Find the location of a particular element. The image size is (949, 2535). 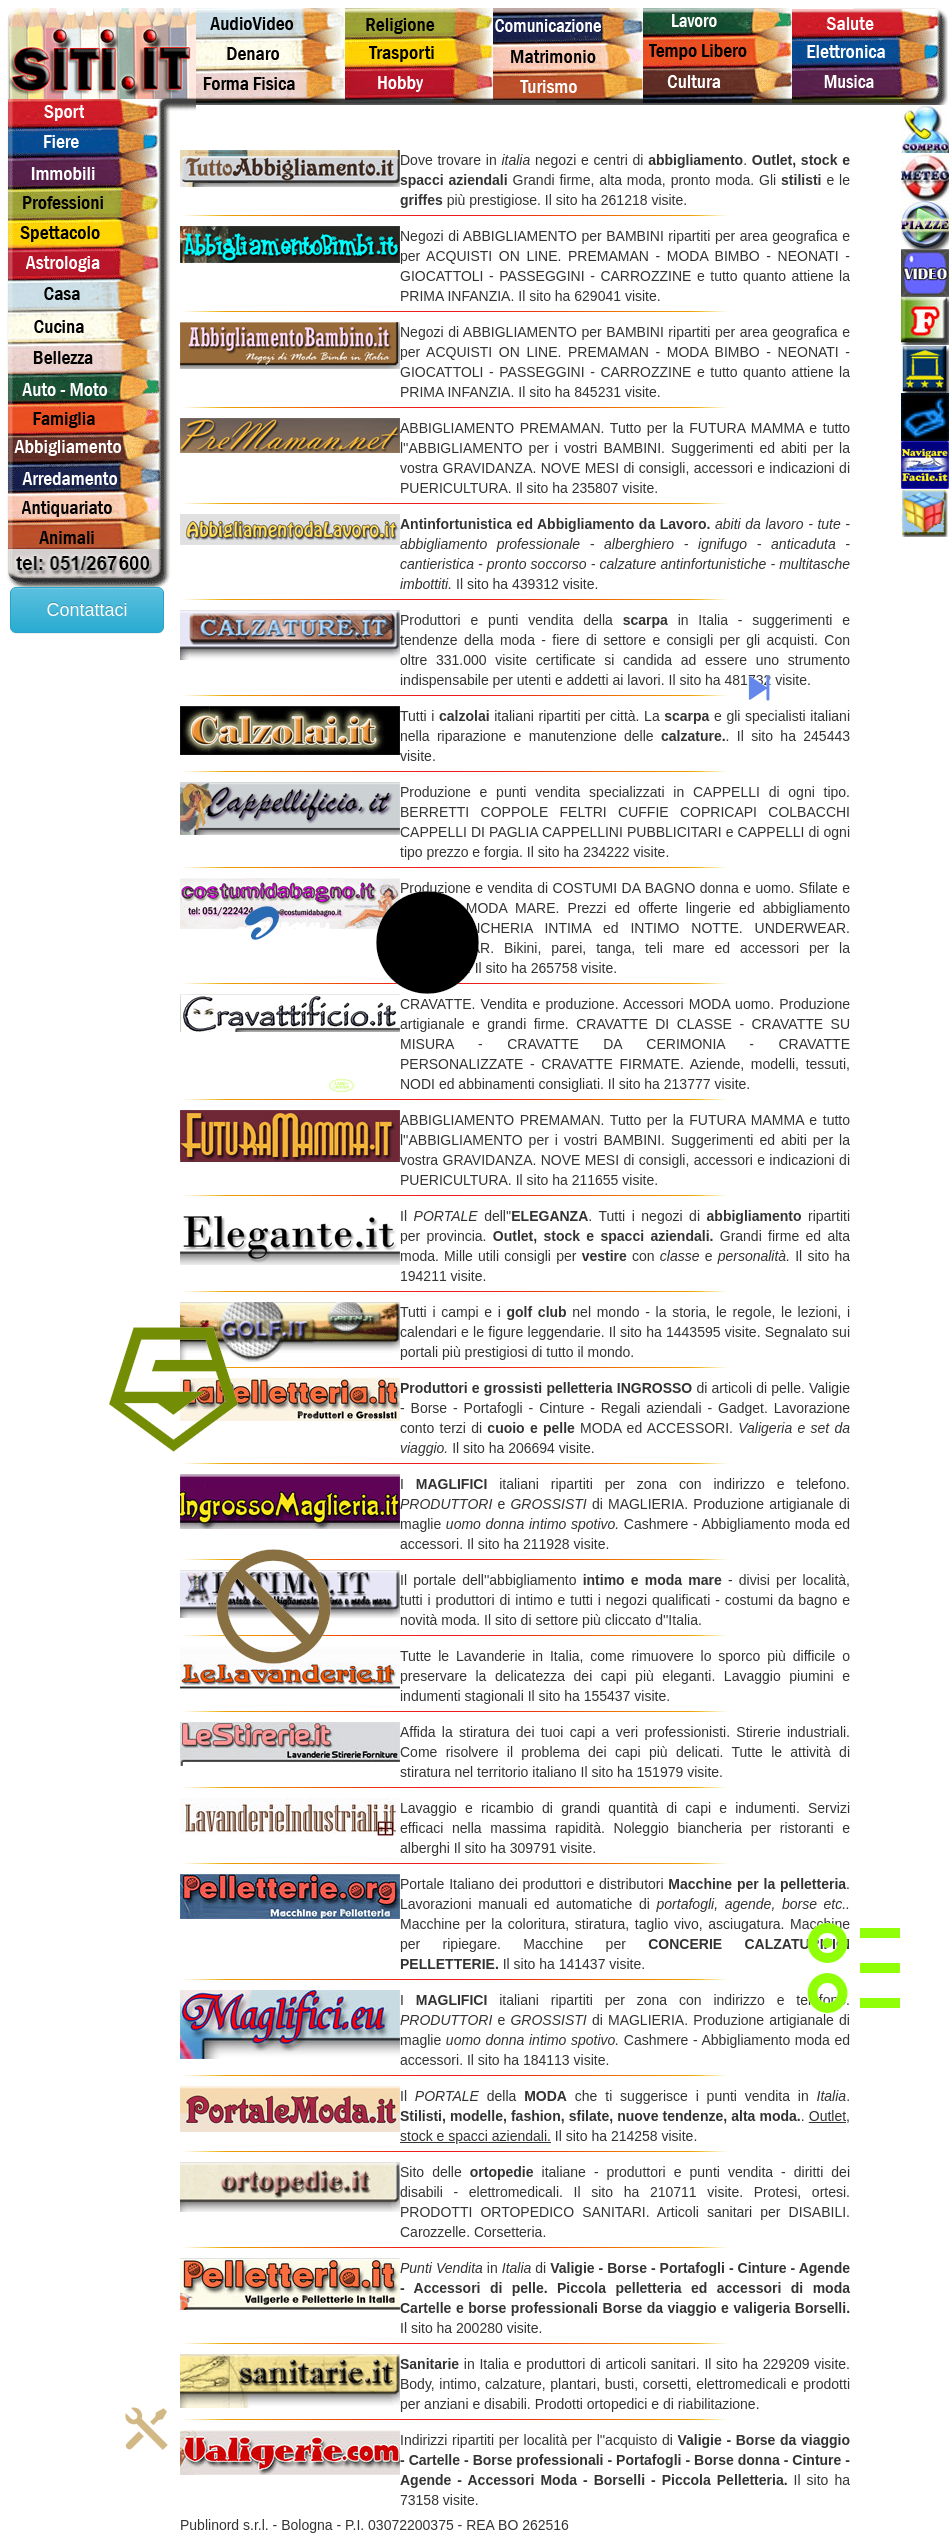

airtel app or service is located at coordinates (262, 923).